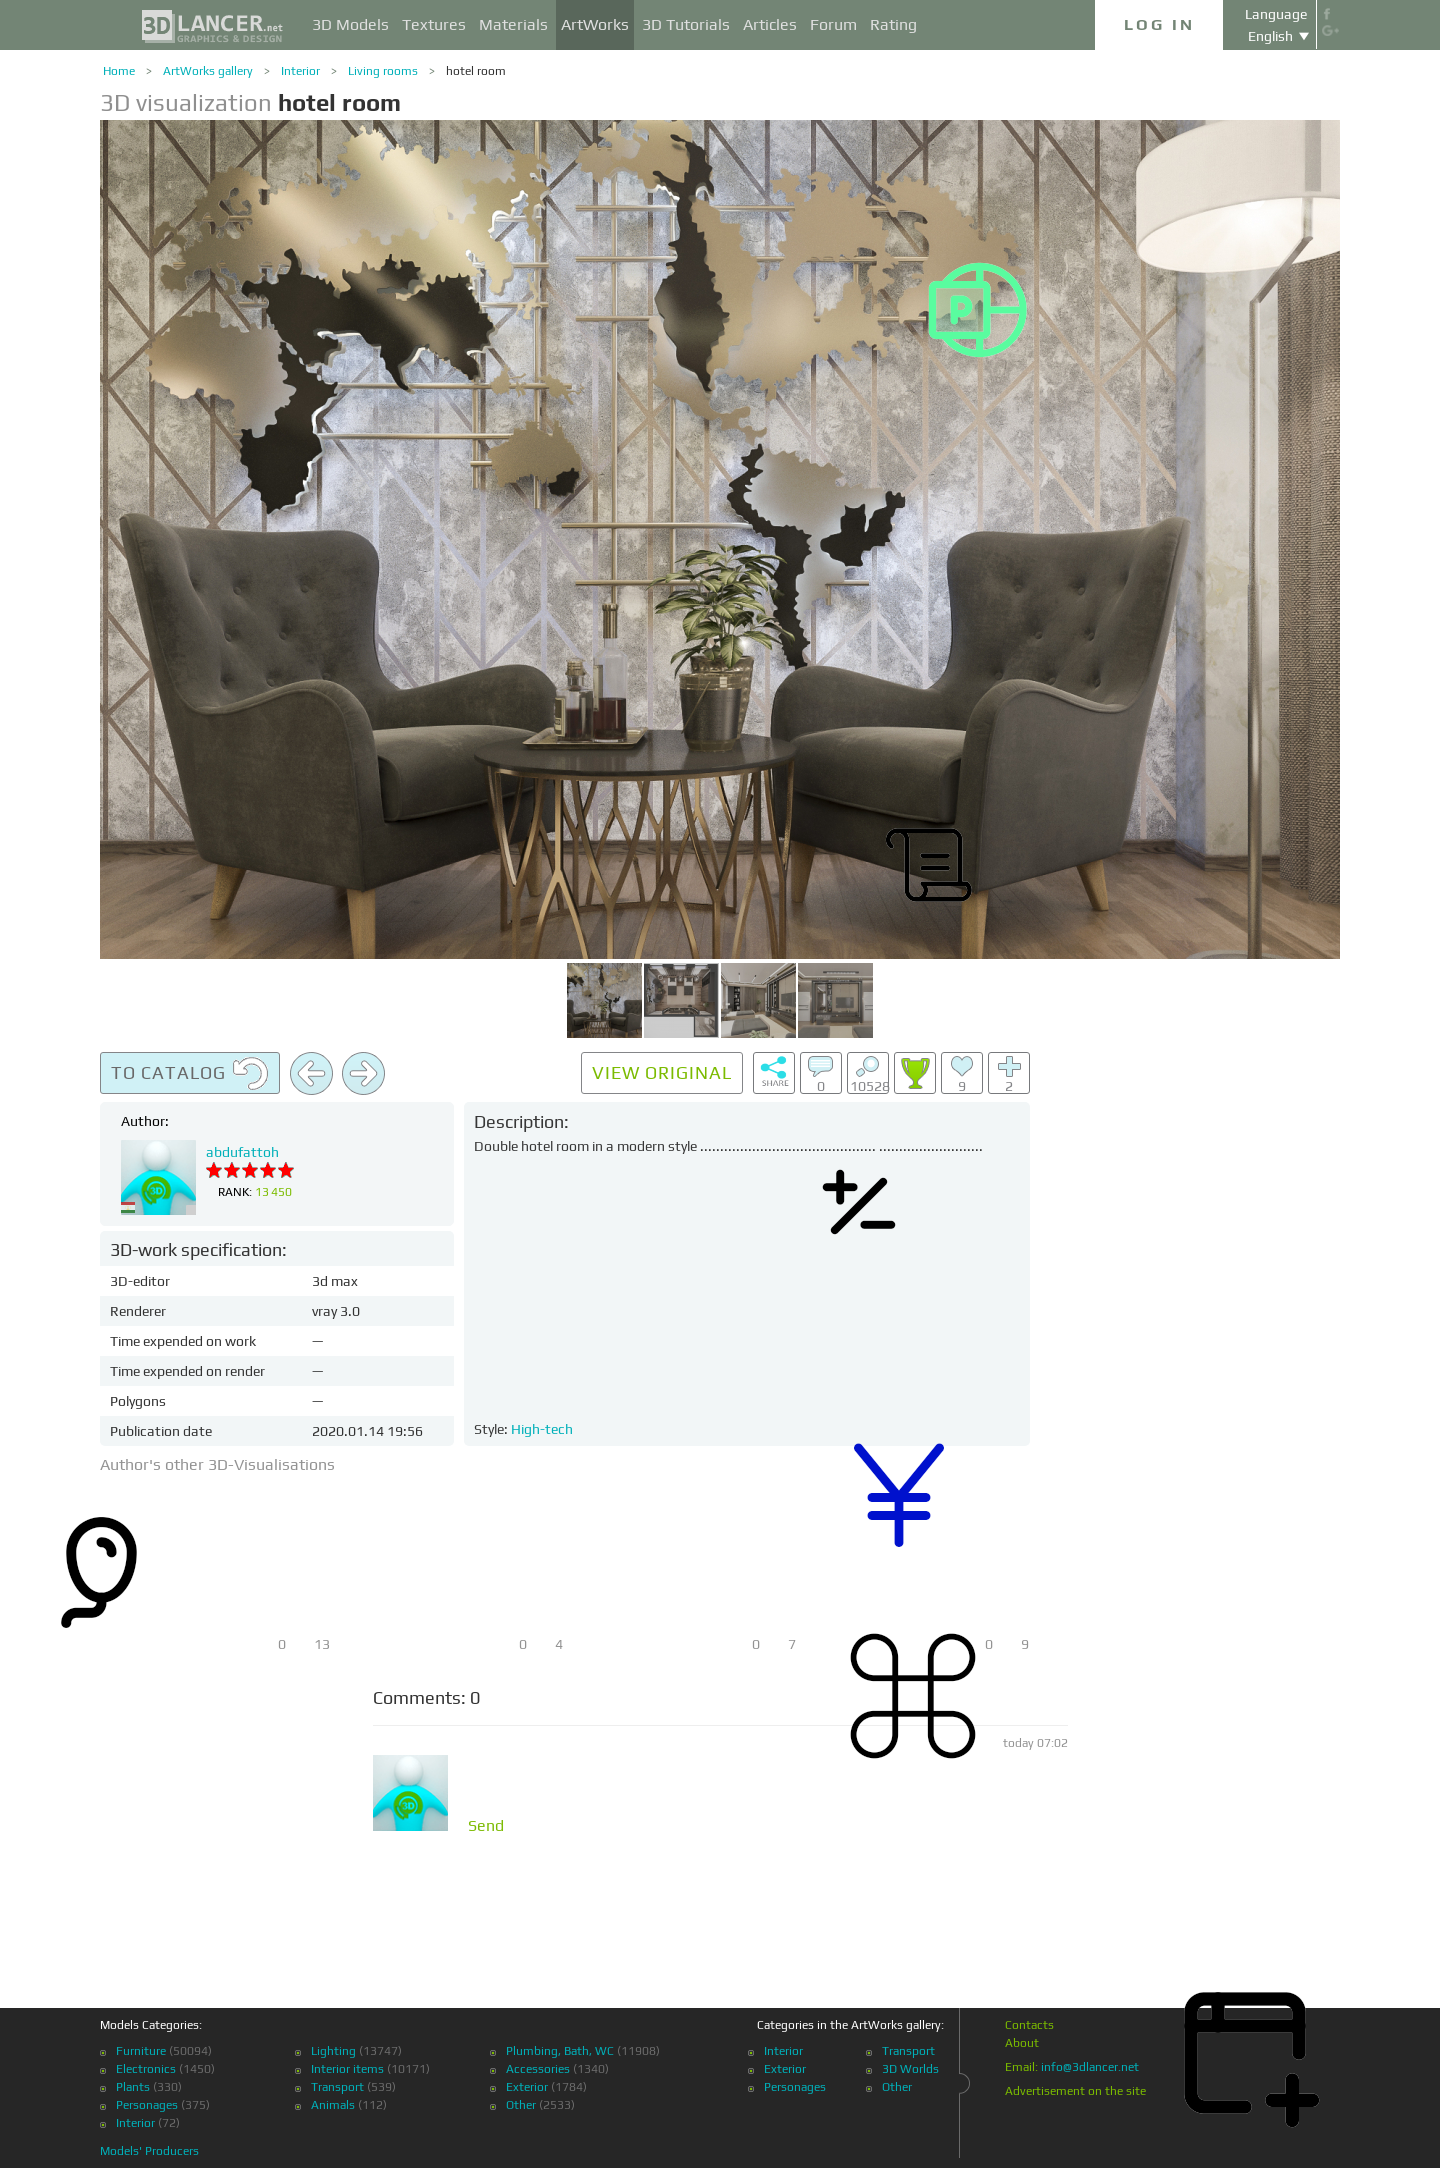 The height and width of the screenshot is (2168, 1440). Describe the element at coordinates (913, 1696) in the screenshot. I see `command key modifier for keyboard shortcuts` at that location.